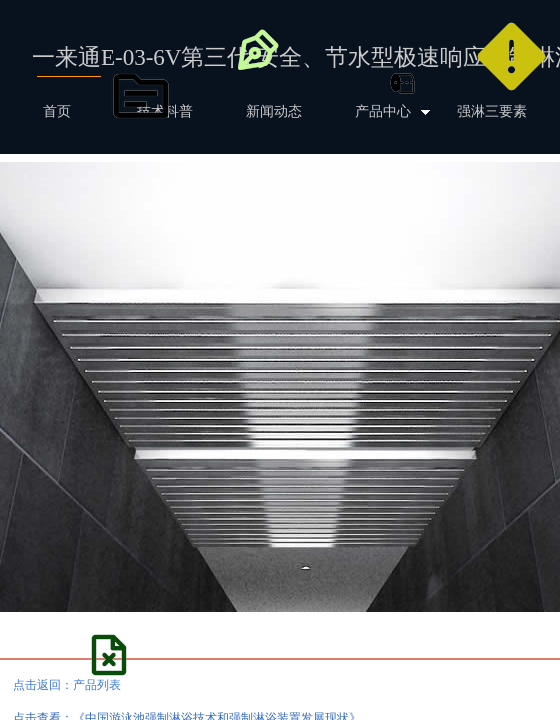 This screenshot has width=560, height=720. What do you see at coordinates (141, 96) in the screenshot?
I see `access topic folders or categories` at bounding box center [141, 96].